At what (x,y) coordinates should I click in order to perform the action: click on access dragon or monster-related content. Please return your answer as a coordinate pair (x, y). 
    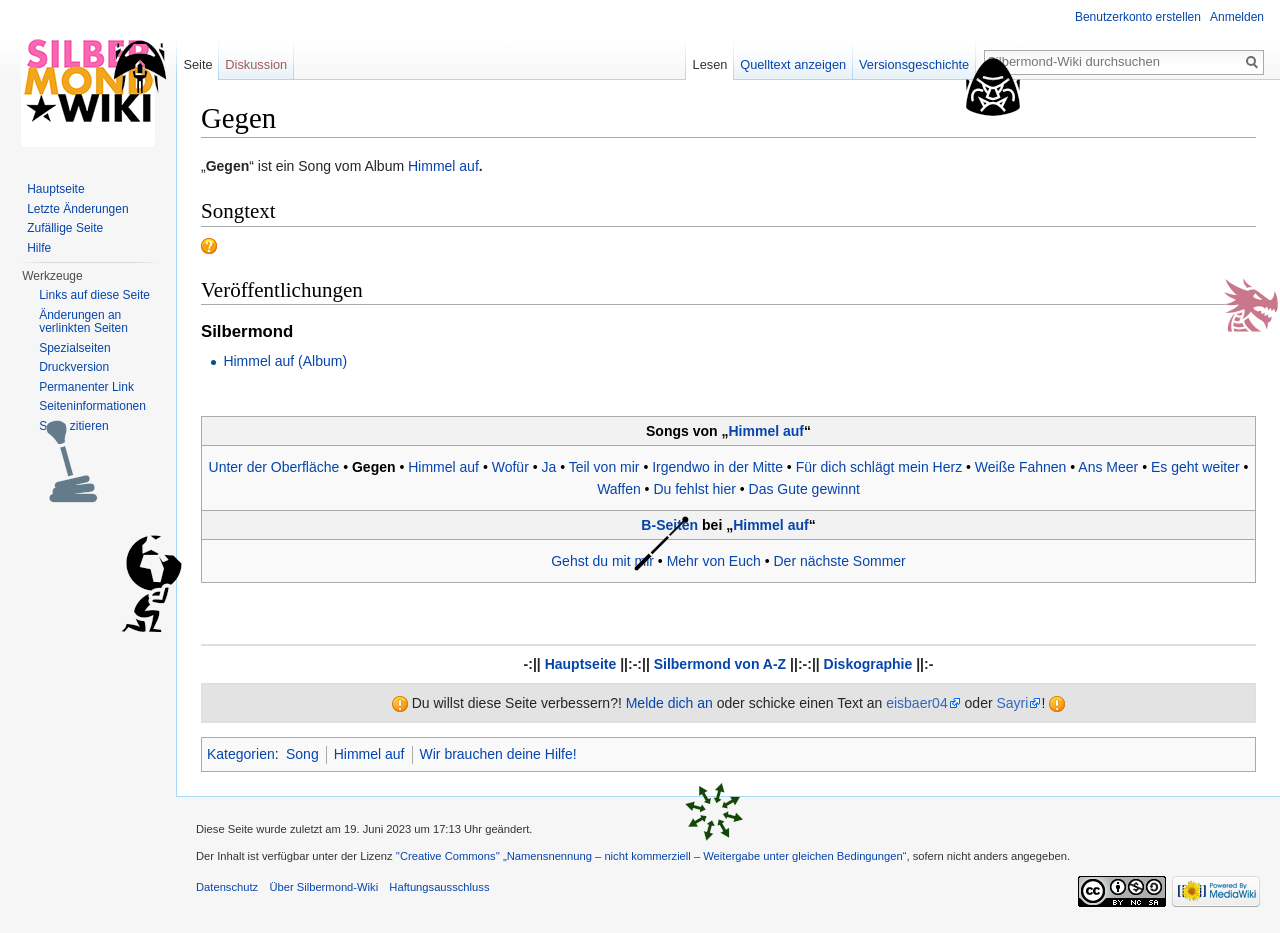
    Looking at the image, I should click on (1251, 305).